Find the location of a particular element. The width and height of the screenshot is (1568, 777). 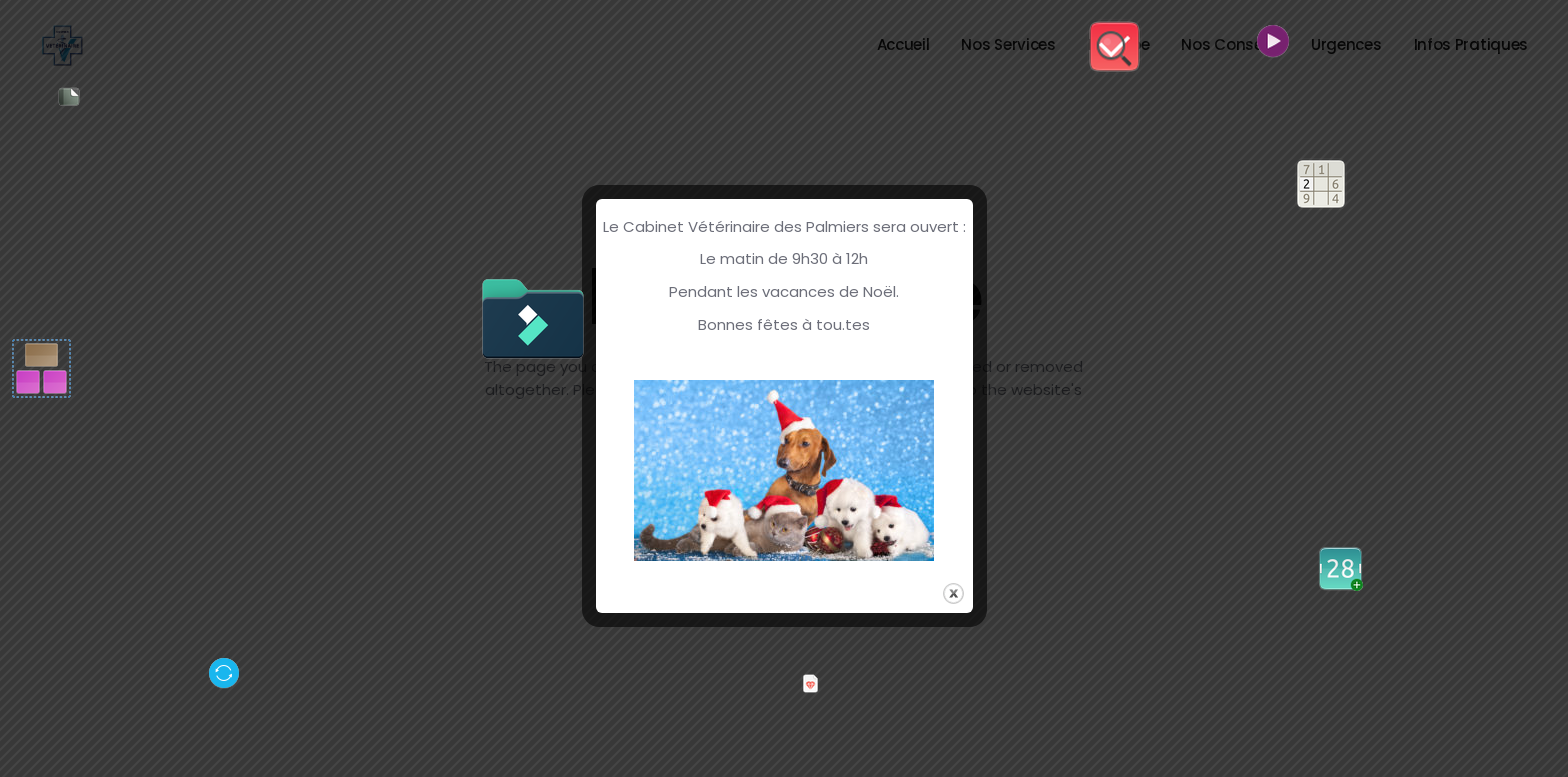

indicates content is currently syncing is located at coordinates (224, 673).